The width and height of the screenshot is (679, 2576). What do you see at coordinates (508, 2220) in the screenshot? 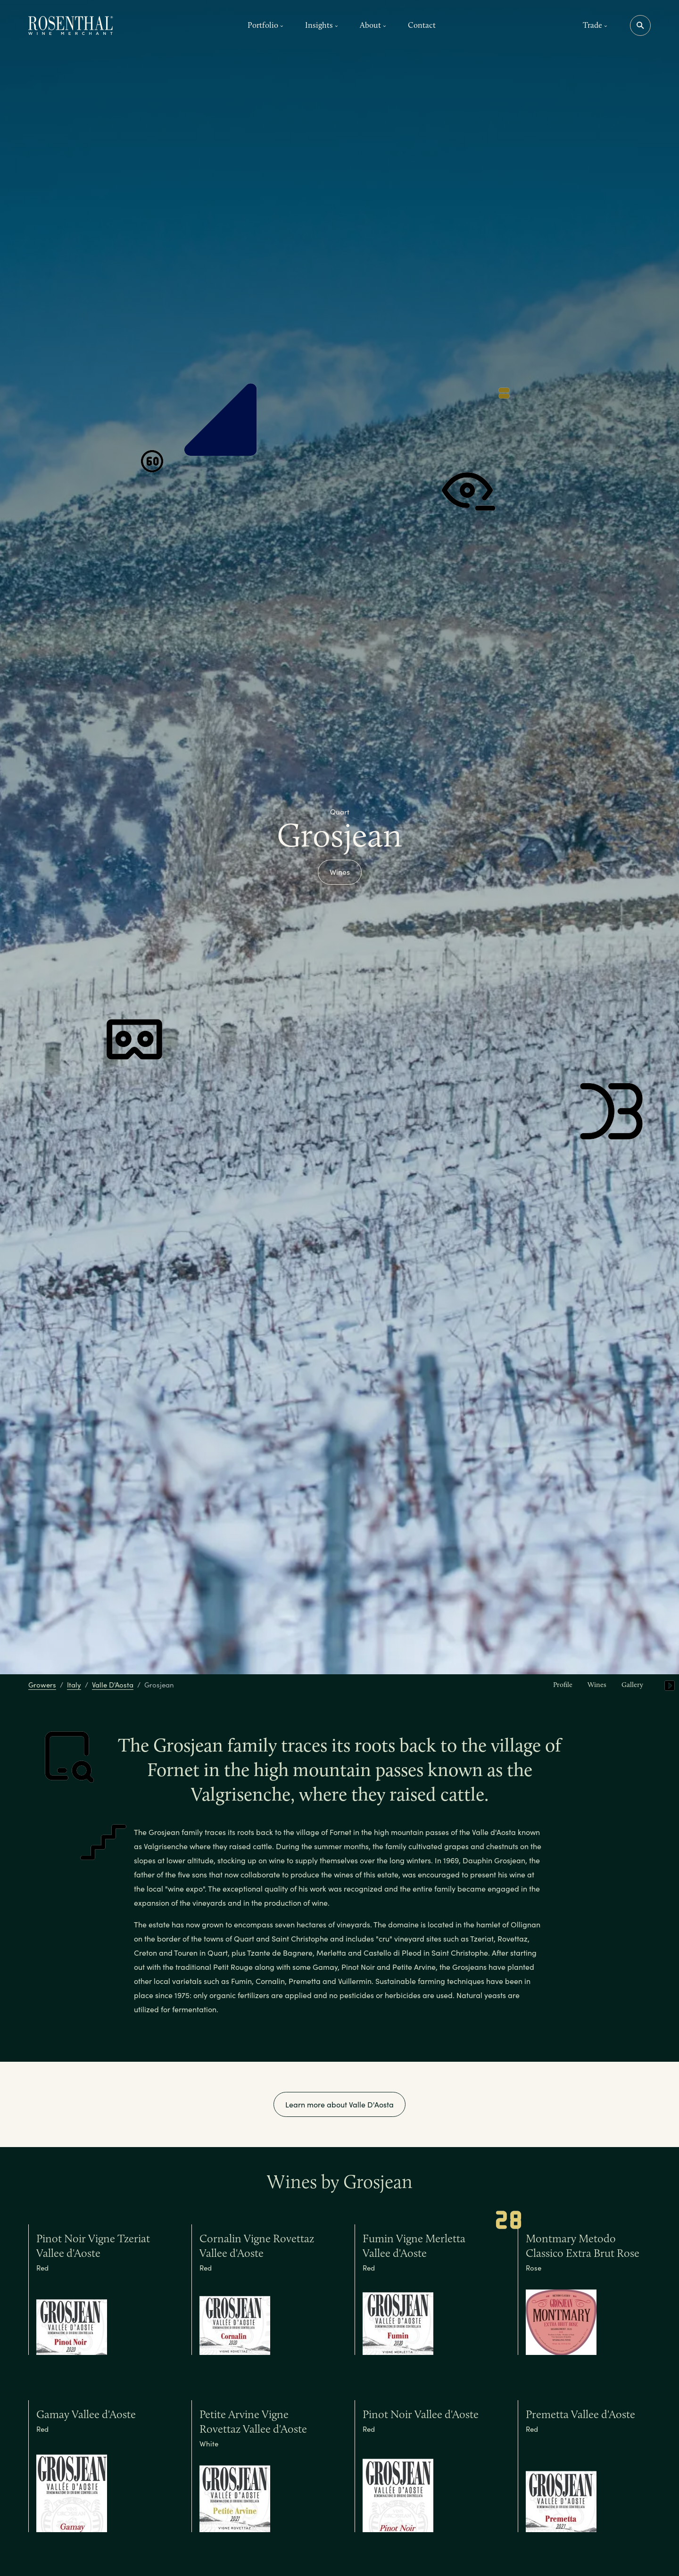
I see `indicates day 28 on a calendar` at bounding box center [508, 2220].